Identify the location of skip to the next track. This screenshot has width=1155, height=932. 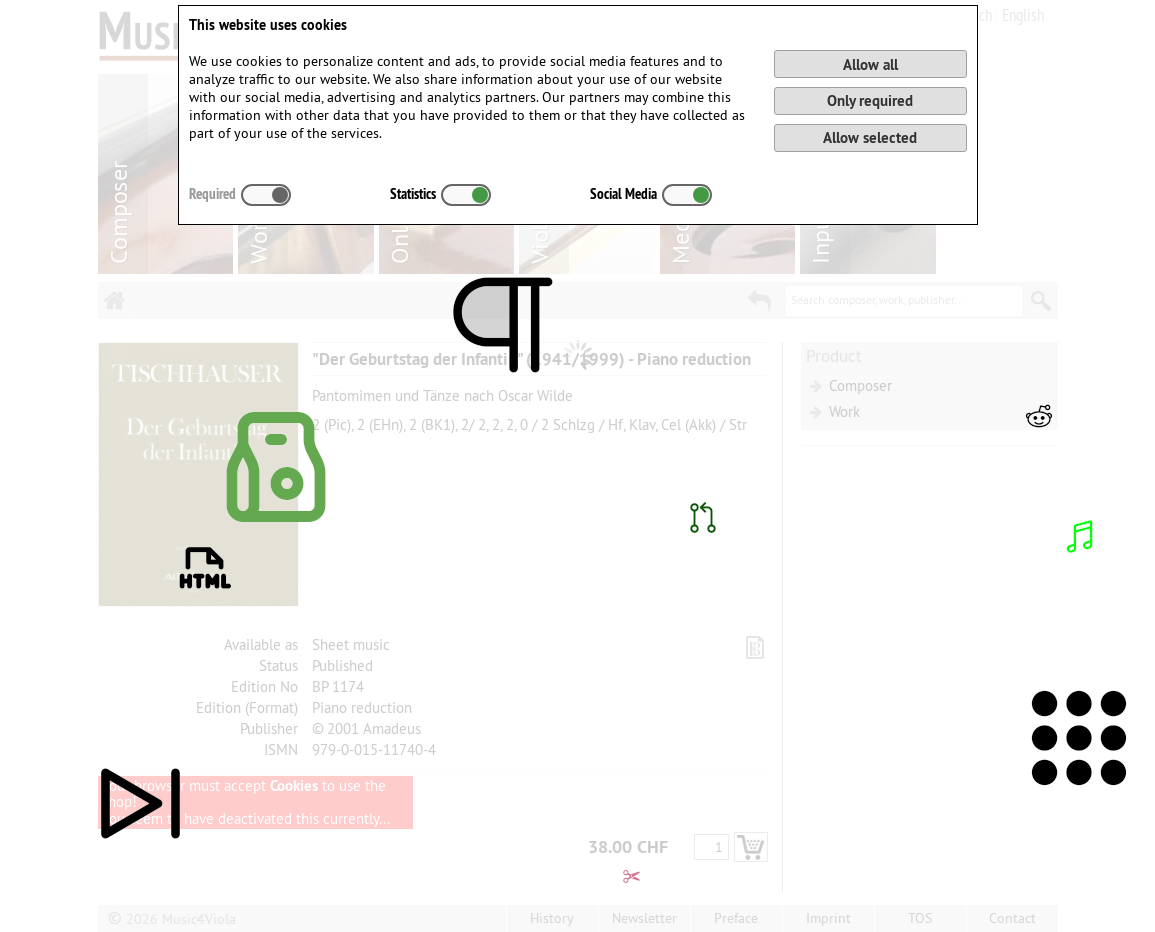
(140, 803).